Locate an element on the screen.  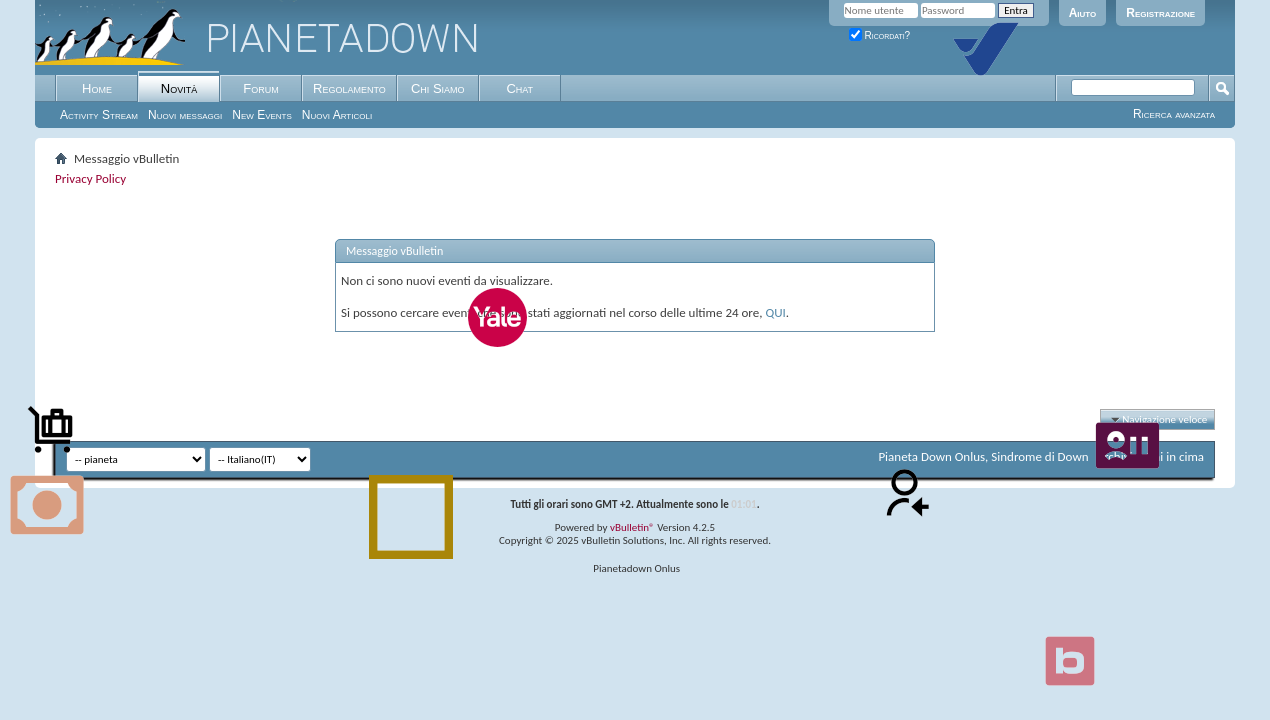
view cash or currency balance is located at coordinates (47, 505).